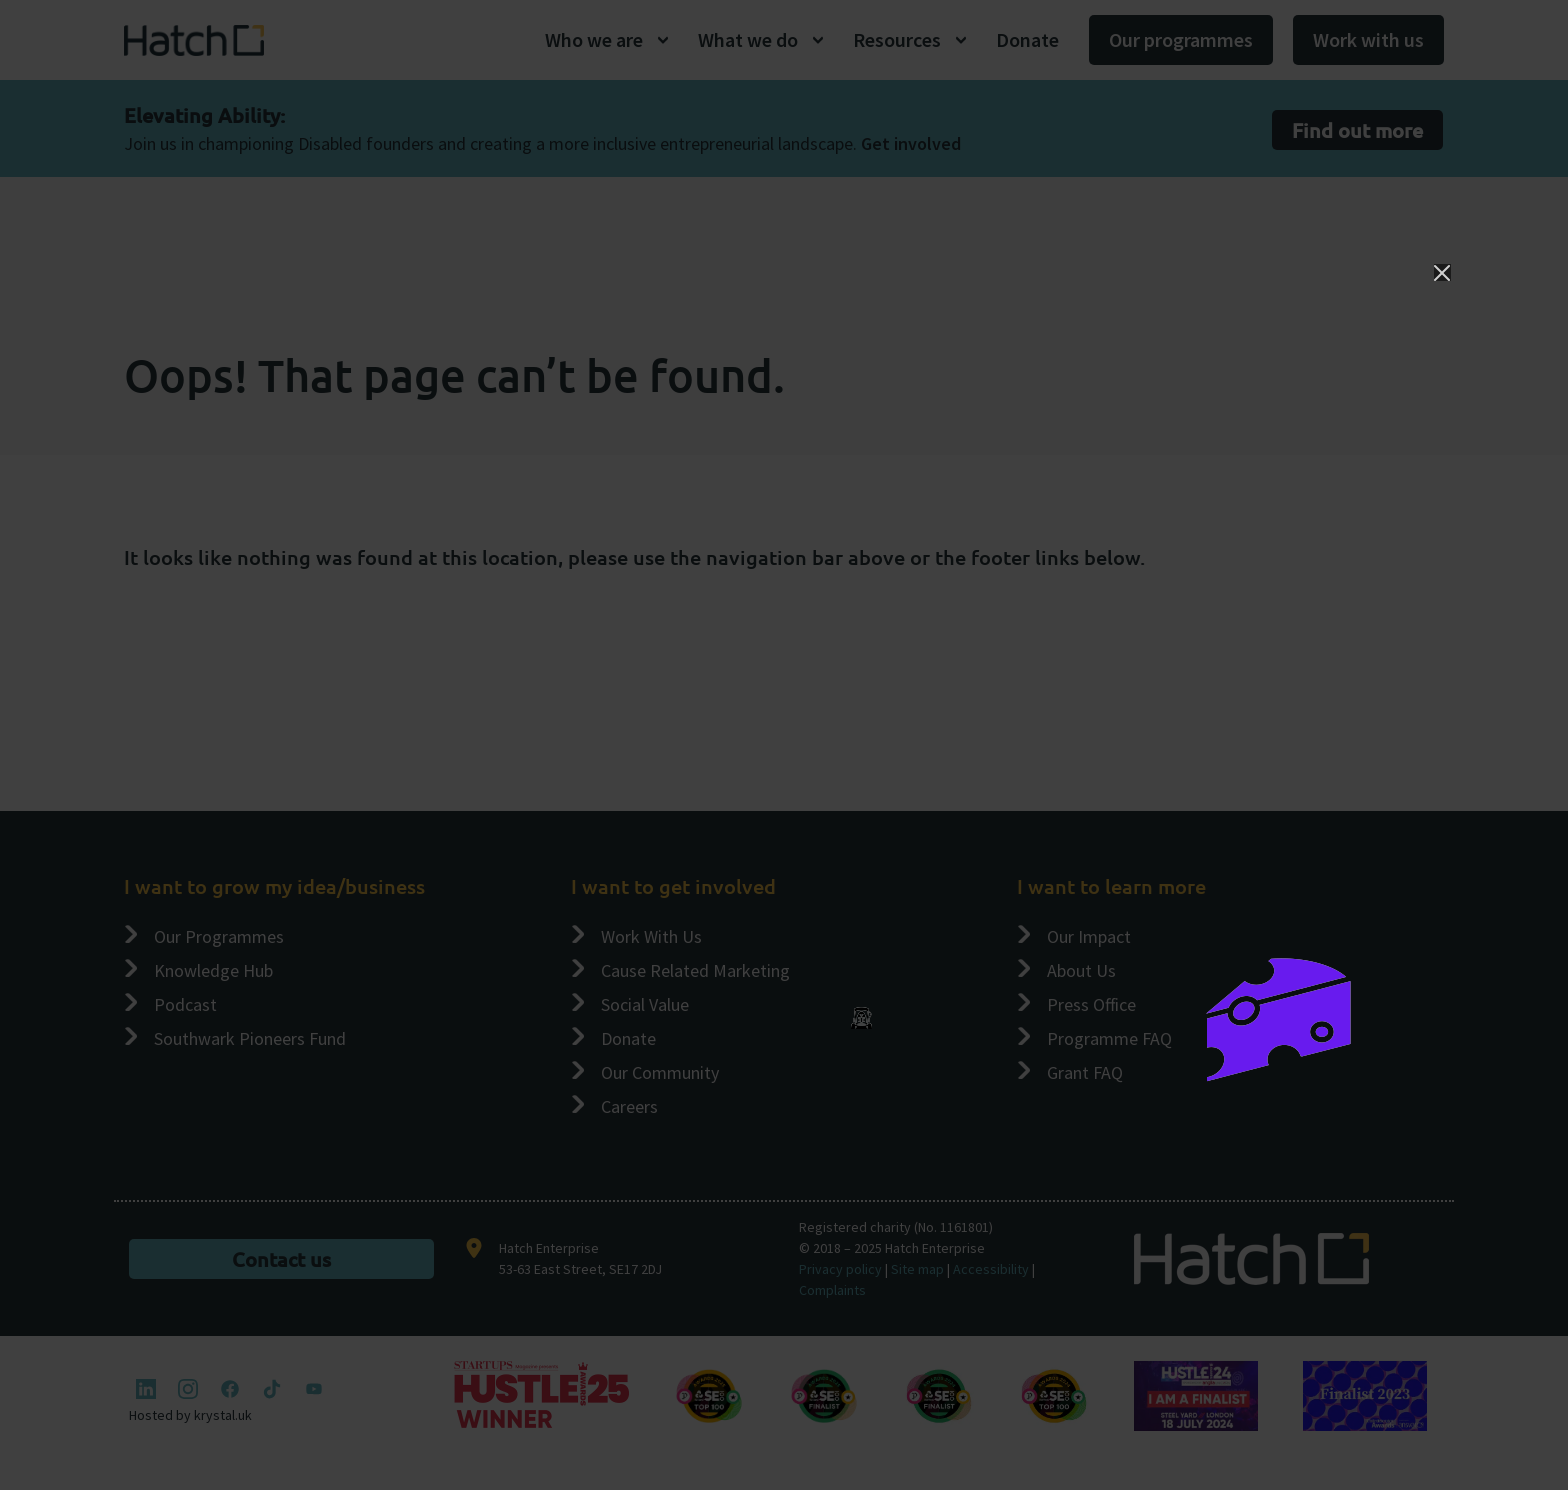 This screenshot has height=1490, width=1568. I want to click on indicates hazardous material or contamination zone, so click(861, 1017).